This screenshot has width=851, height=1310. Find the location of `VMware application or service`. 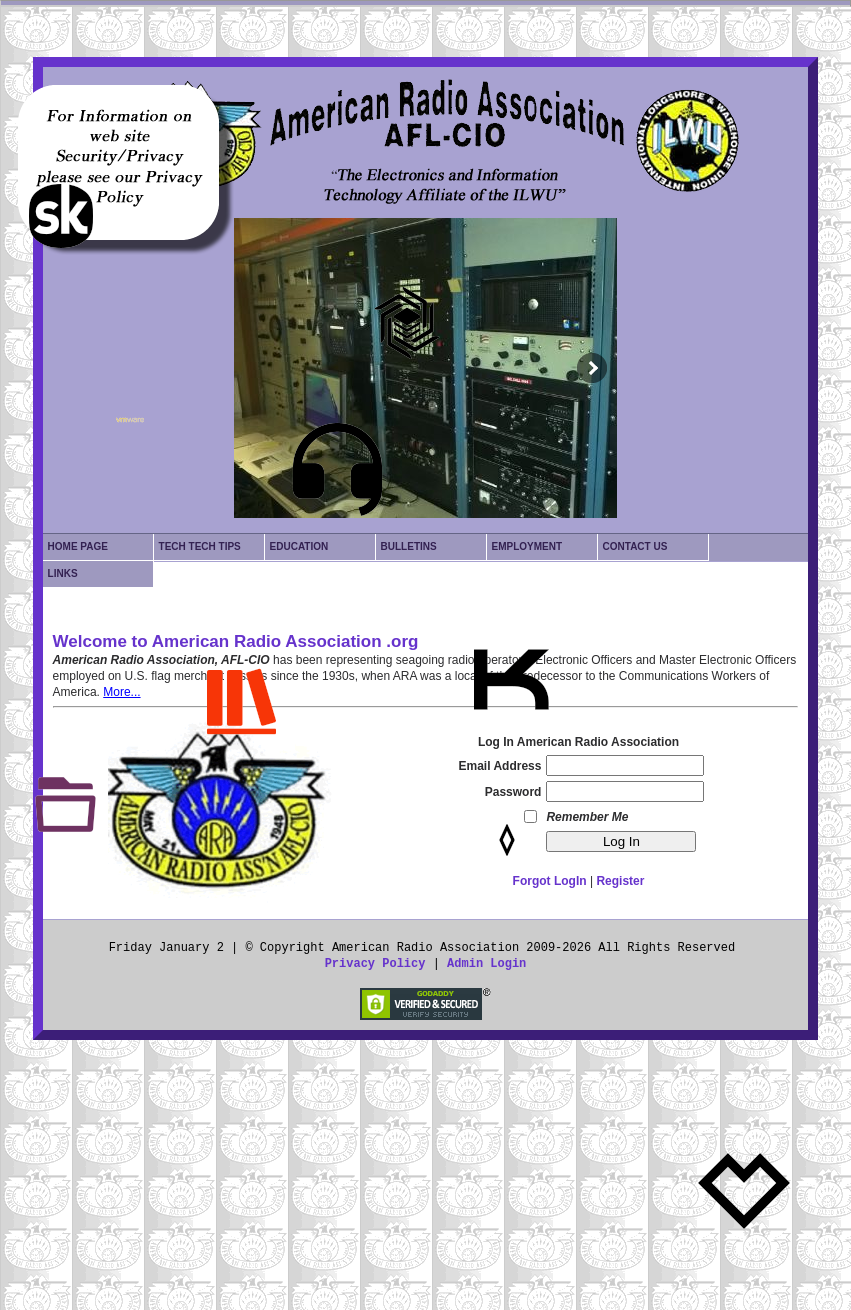

VMware application or service is located at coordinates (130, 420).